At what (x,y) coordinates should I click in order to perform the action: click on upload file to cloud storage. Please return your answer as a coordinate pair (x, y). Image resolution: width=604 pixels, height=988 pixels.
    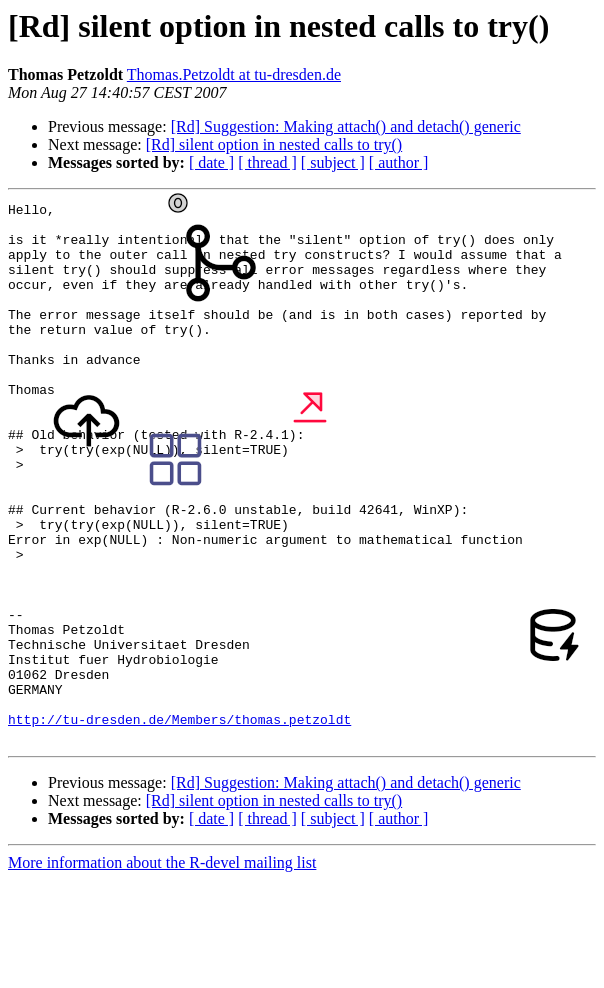
    Looking at the image, I should click on (86, 418).